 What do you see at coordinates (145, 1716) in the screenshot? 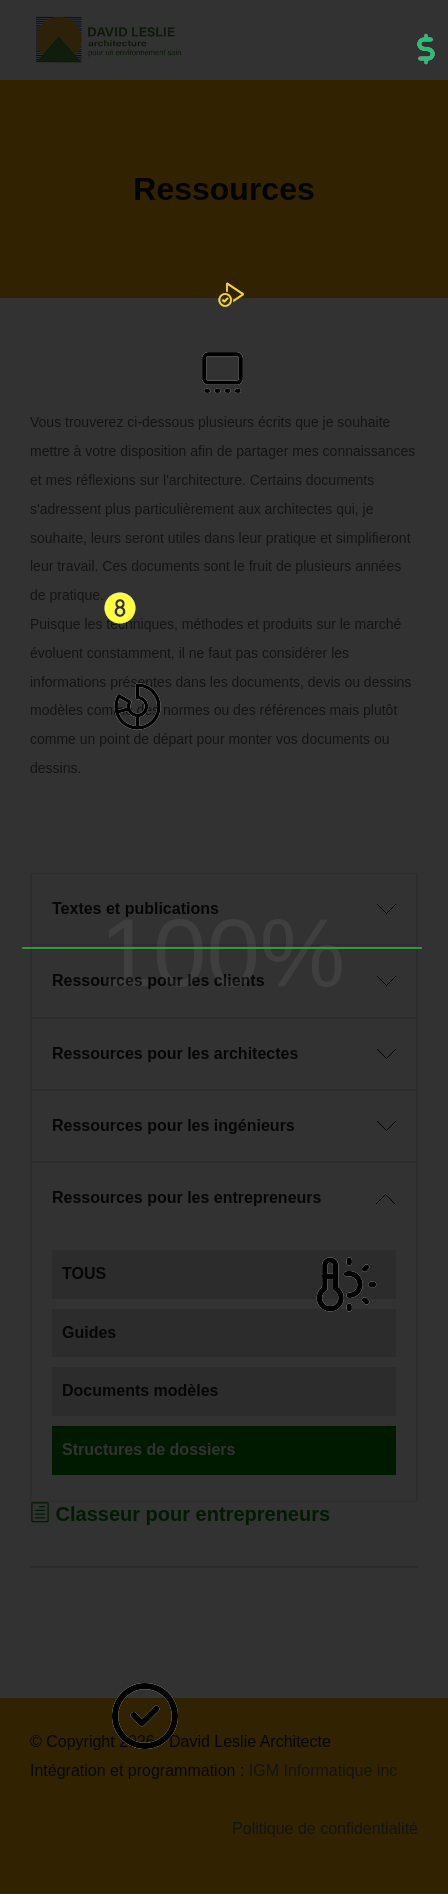
I see `indicates a closed or resolved issue` at bounding box center [145, 1716].